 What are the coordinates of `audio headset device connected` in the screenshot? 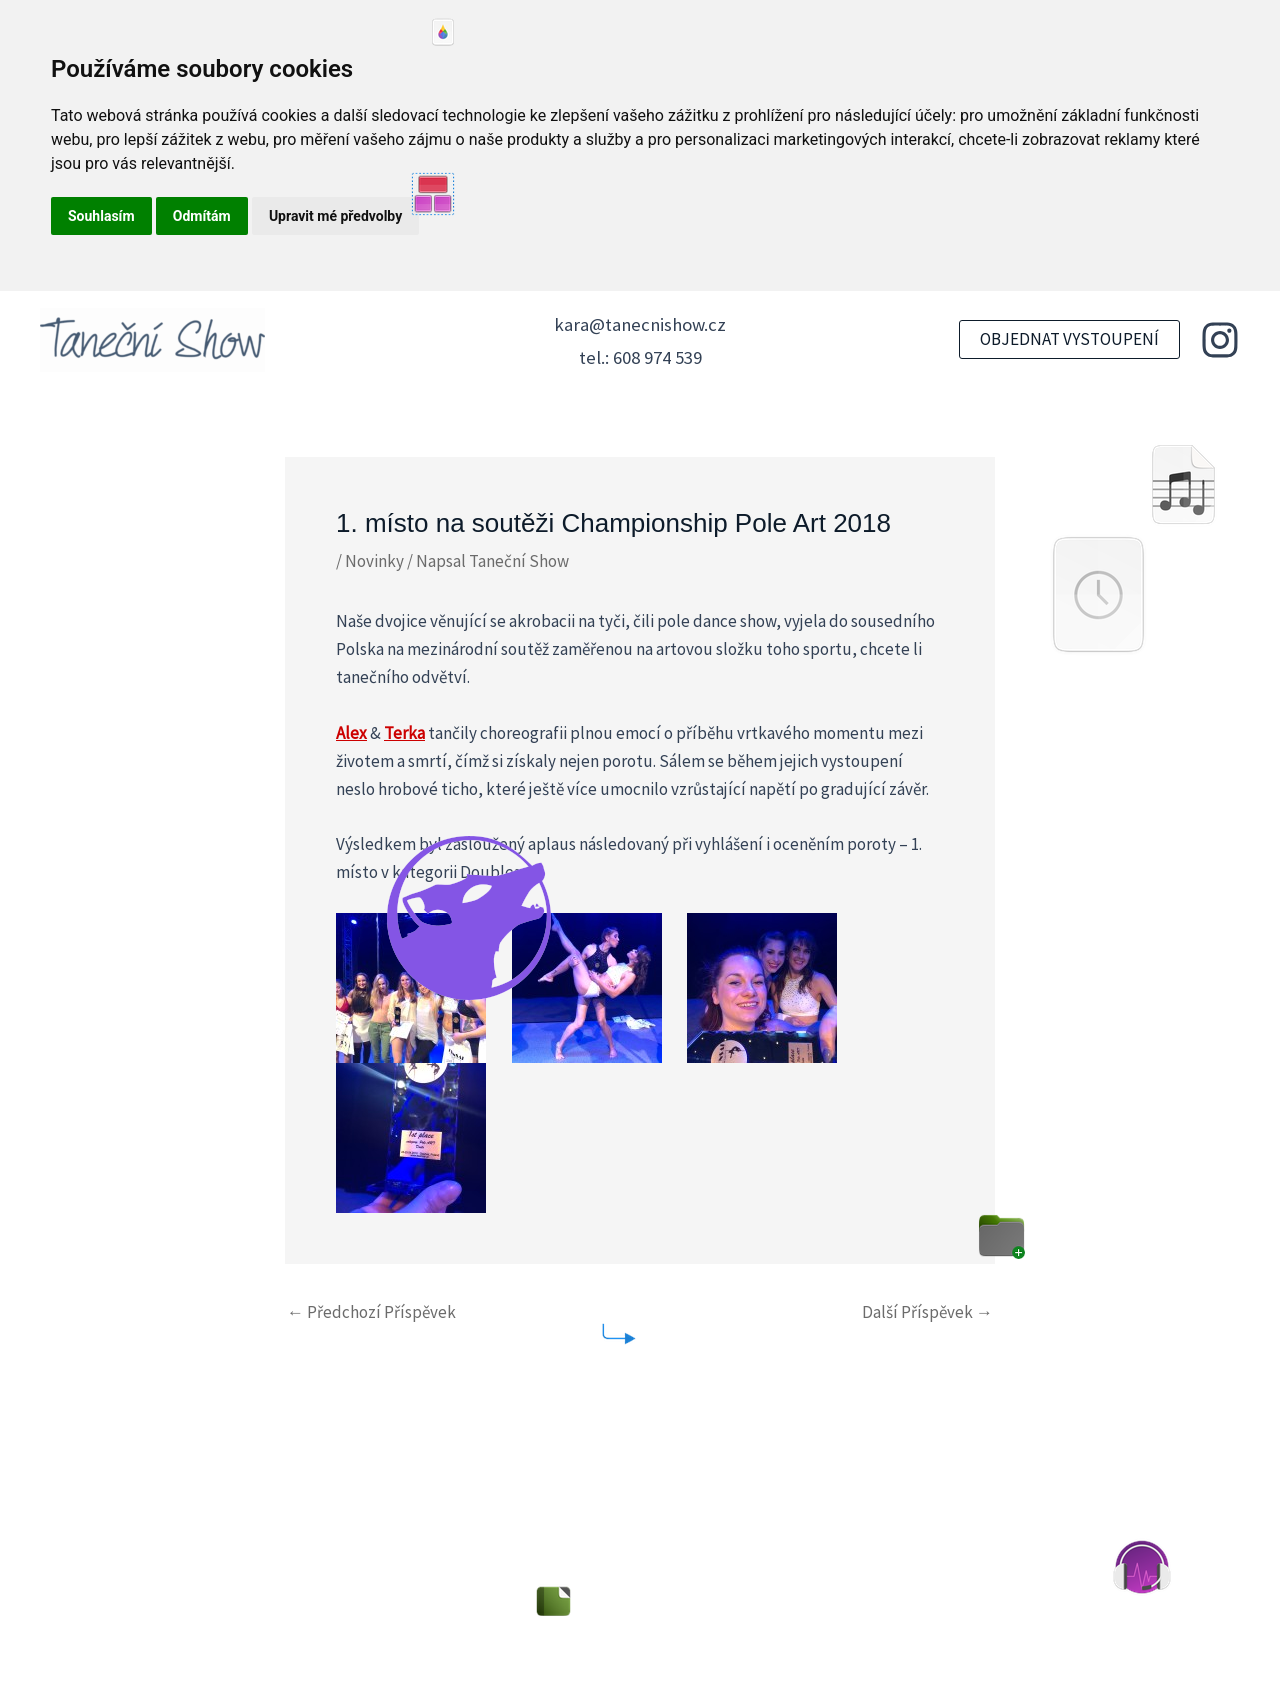 It's located at (1142, 1567).